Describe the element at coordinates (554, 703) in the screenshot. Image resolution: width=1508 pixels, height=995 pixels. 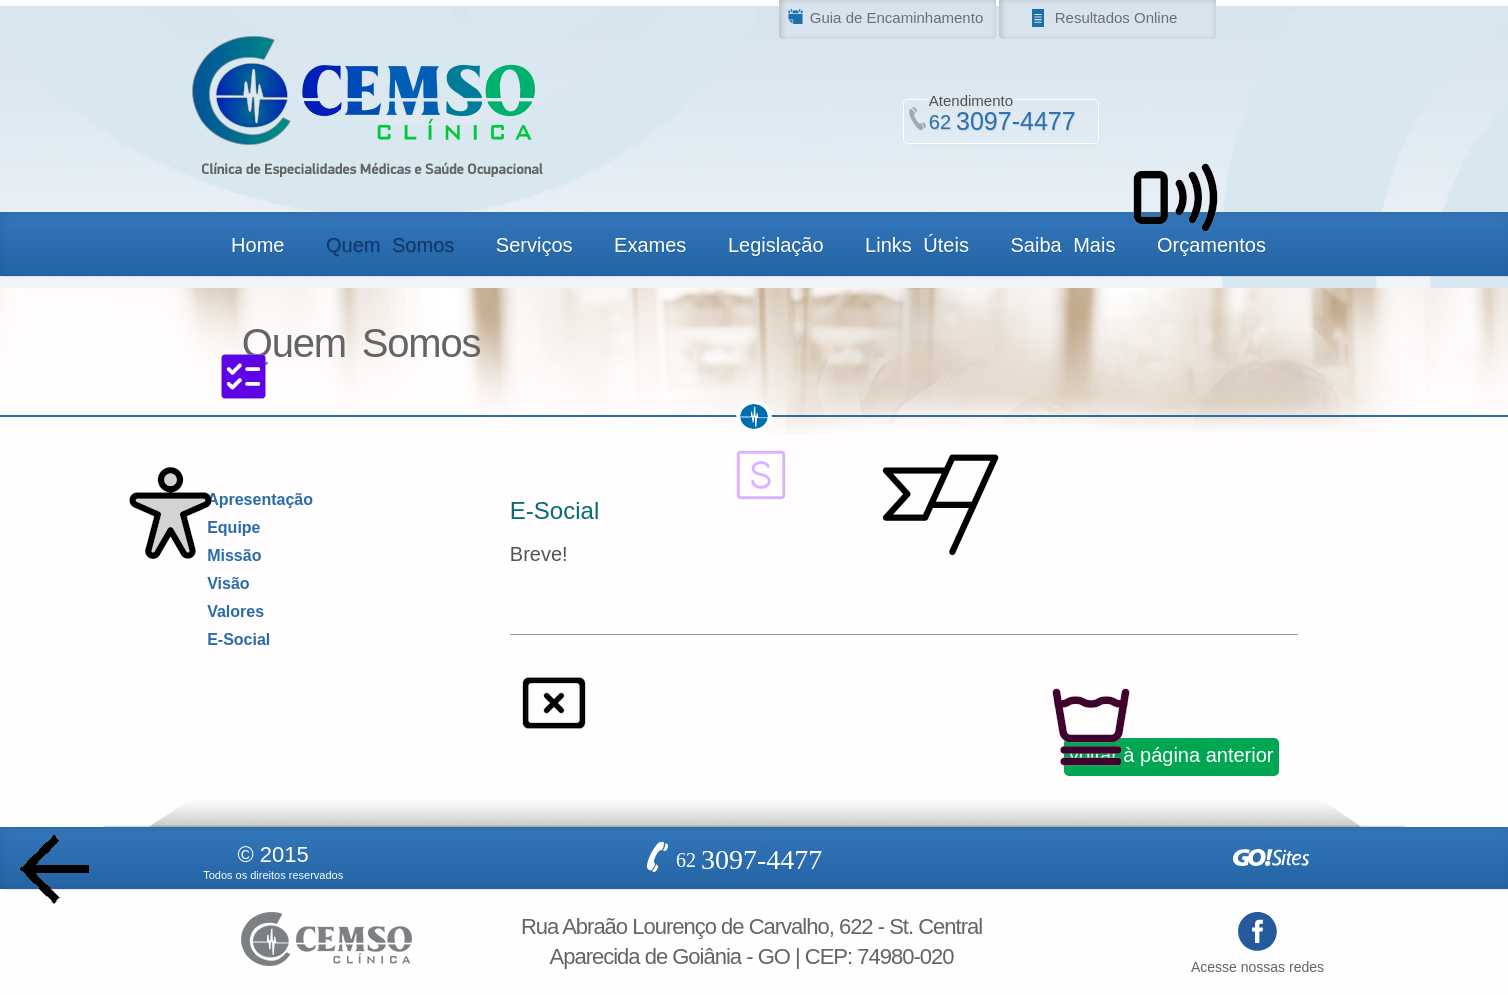
I see `cancel or close a presentation` at that location.